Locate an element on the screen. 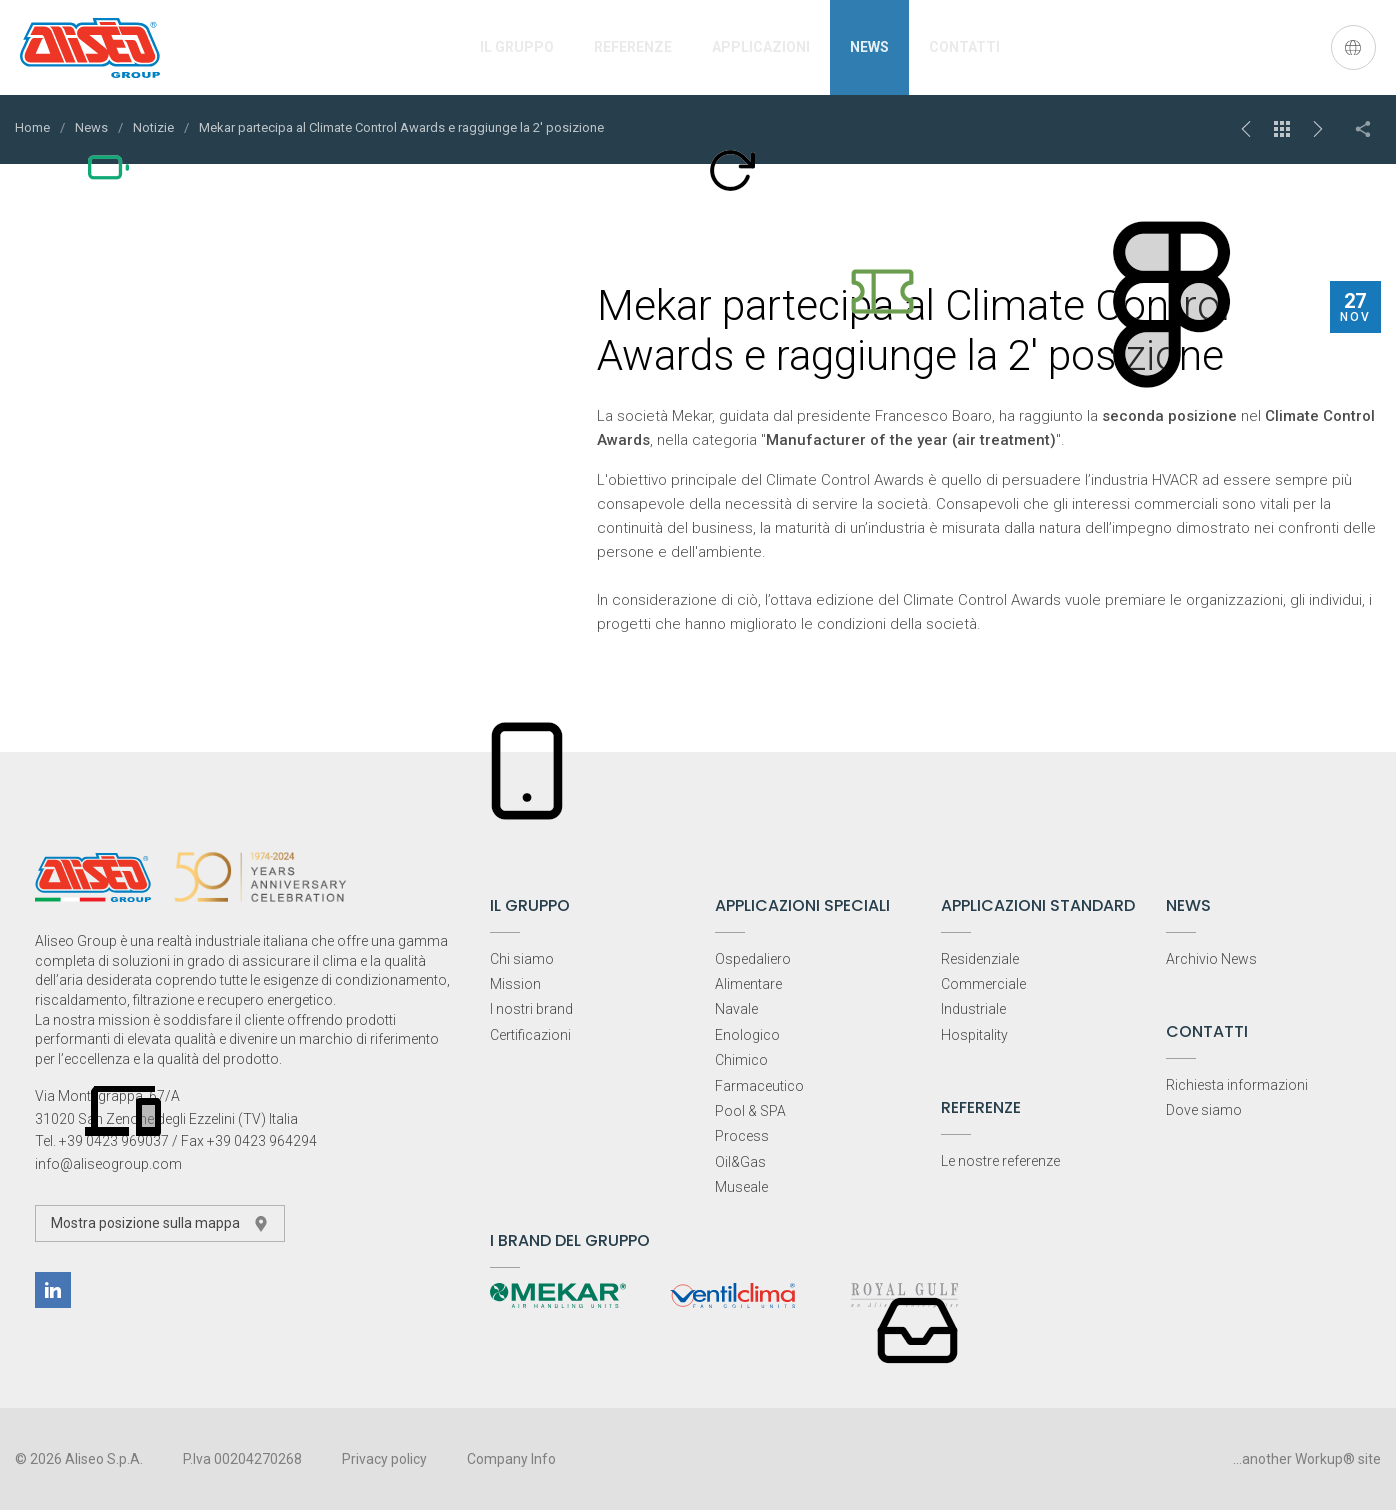 The image size is (1396, 1510). access mobile device settings is located at coordinates (527, 771).